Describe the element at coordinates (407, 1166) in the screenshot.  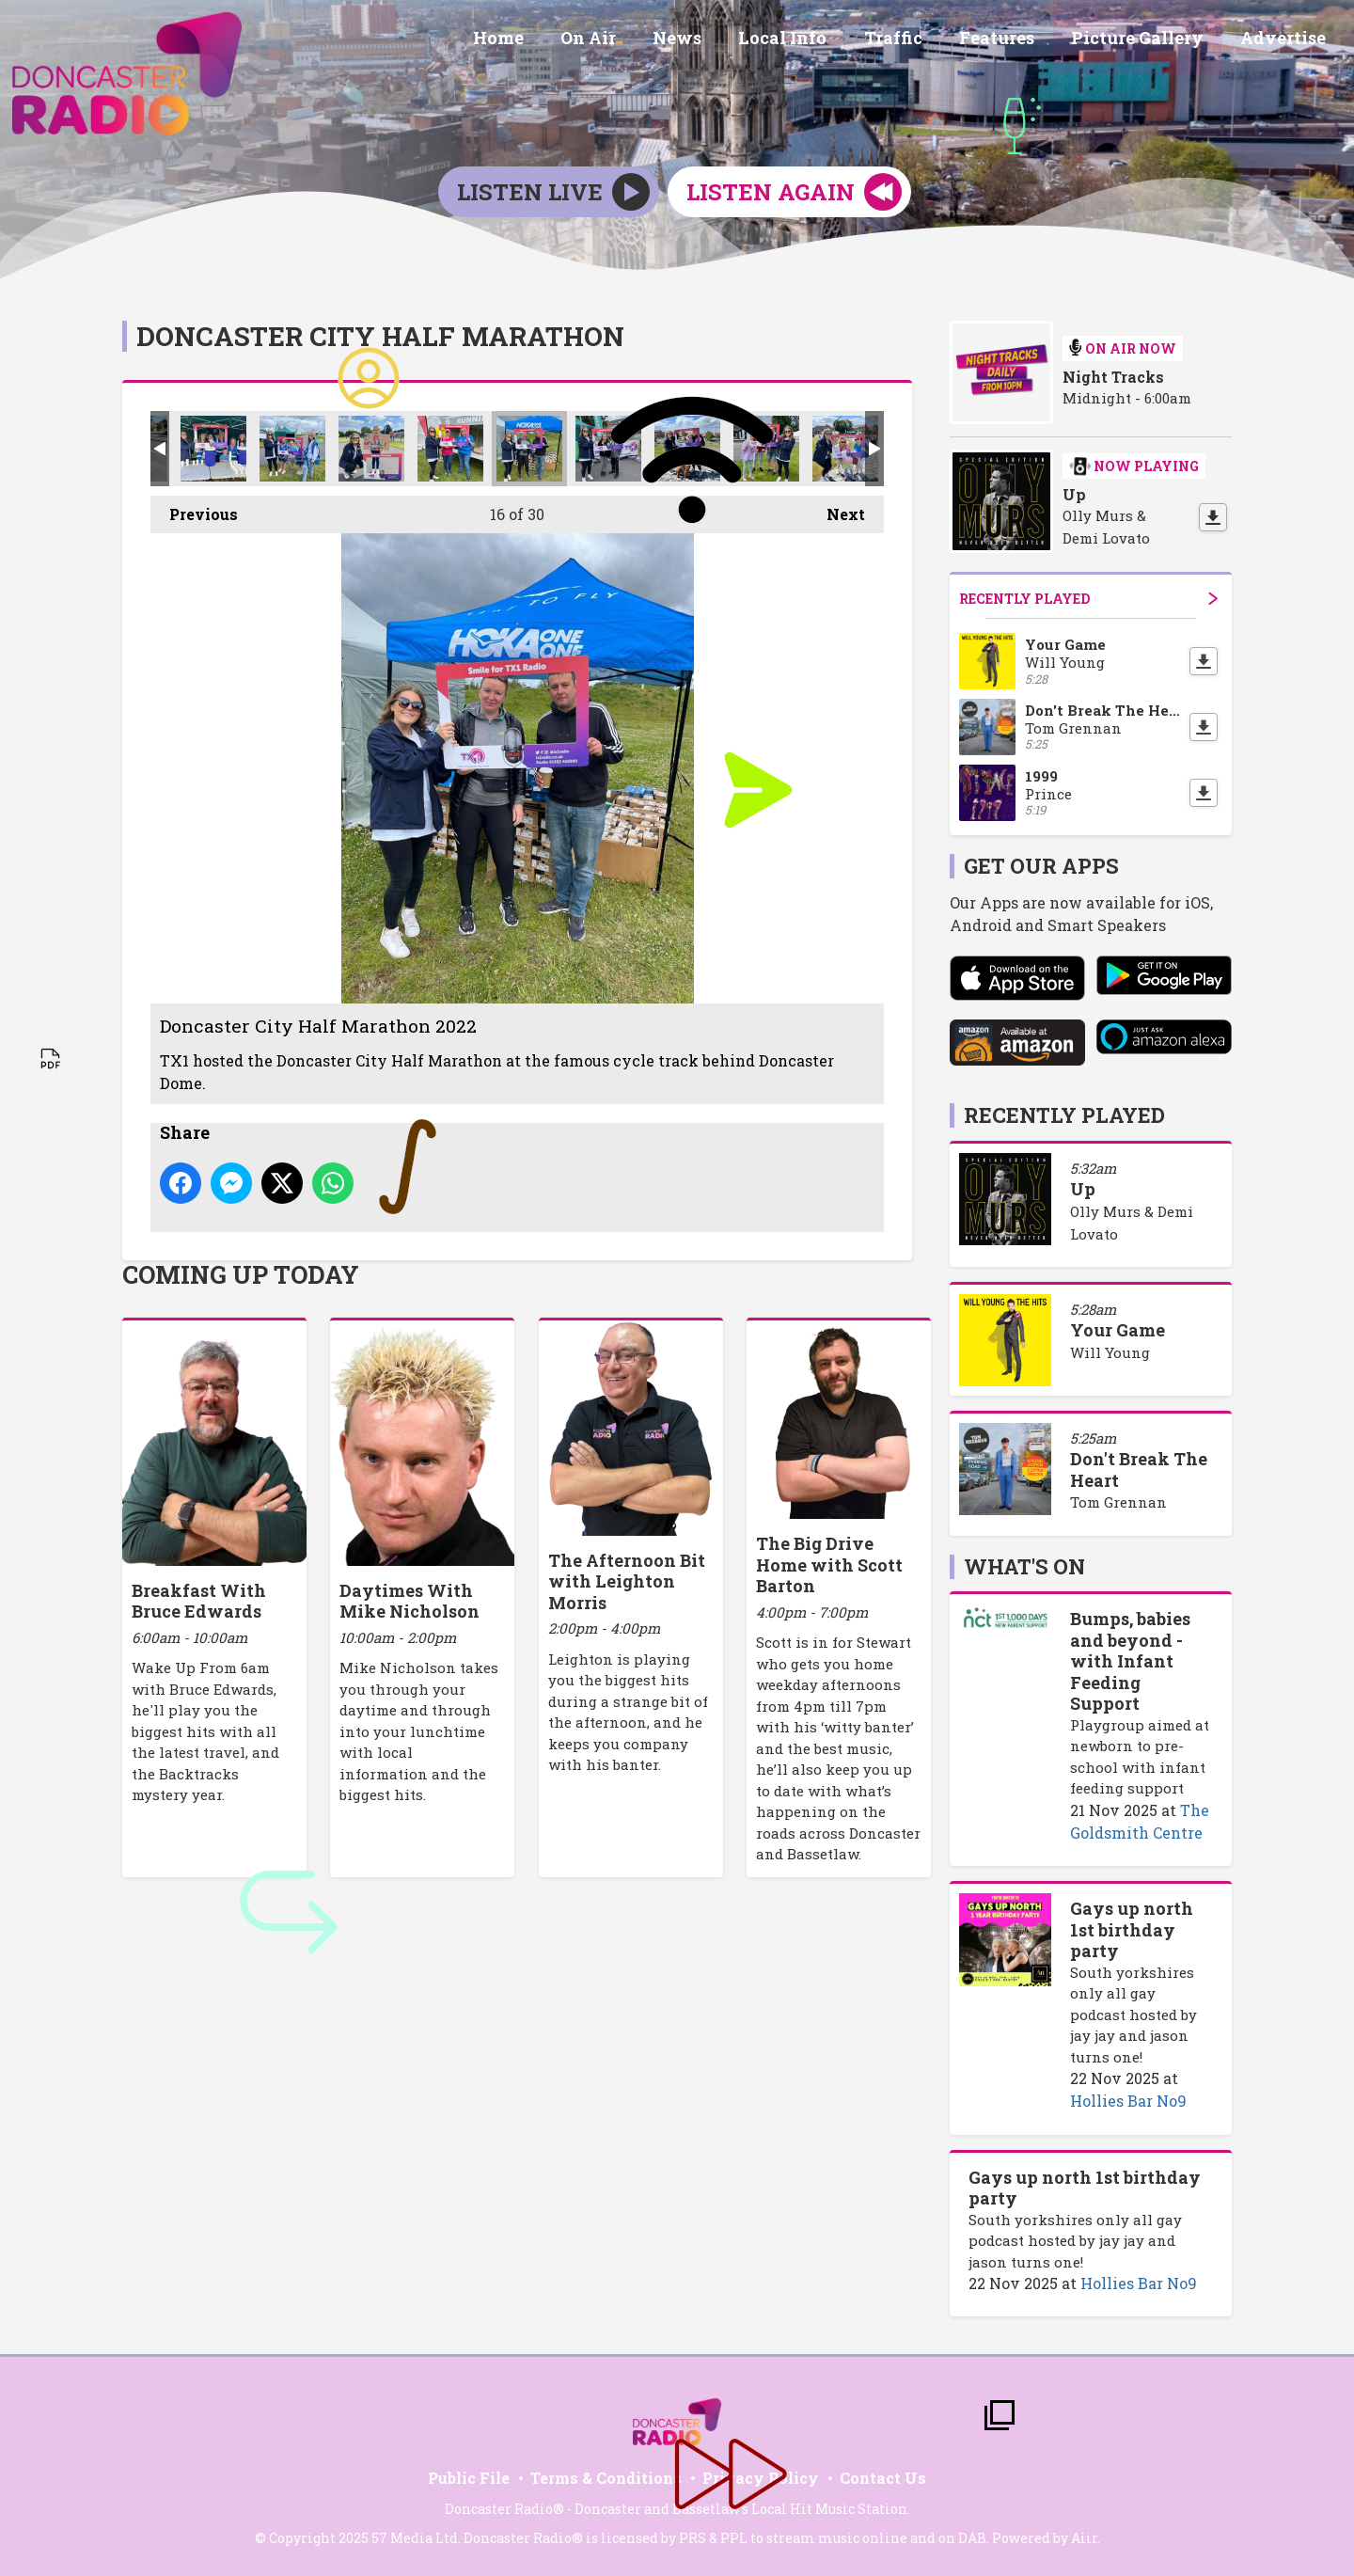
I see `access integral calculus tools` at that location.